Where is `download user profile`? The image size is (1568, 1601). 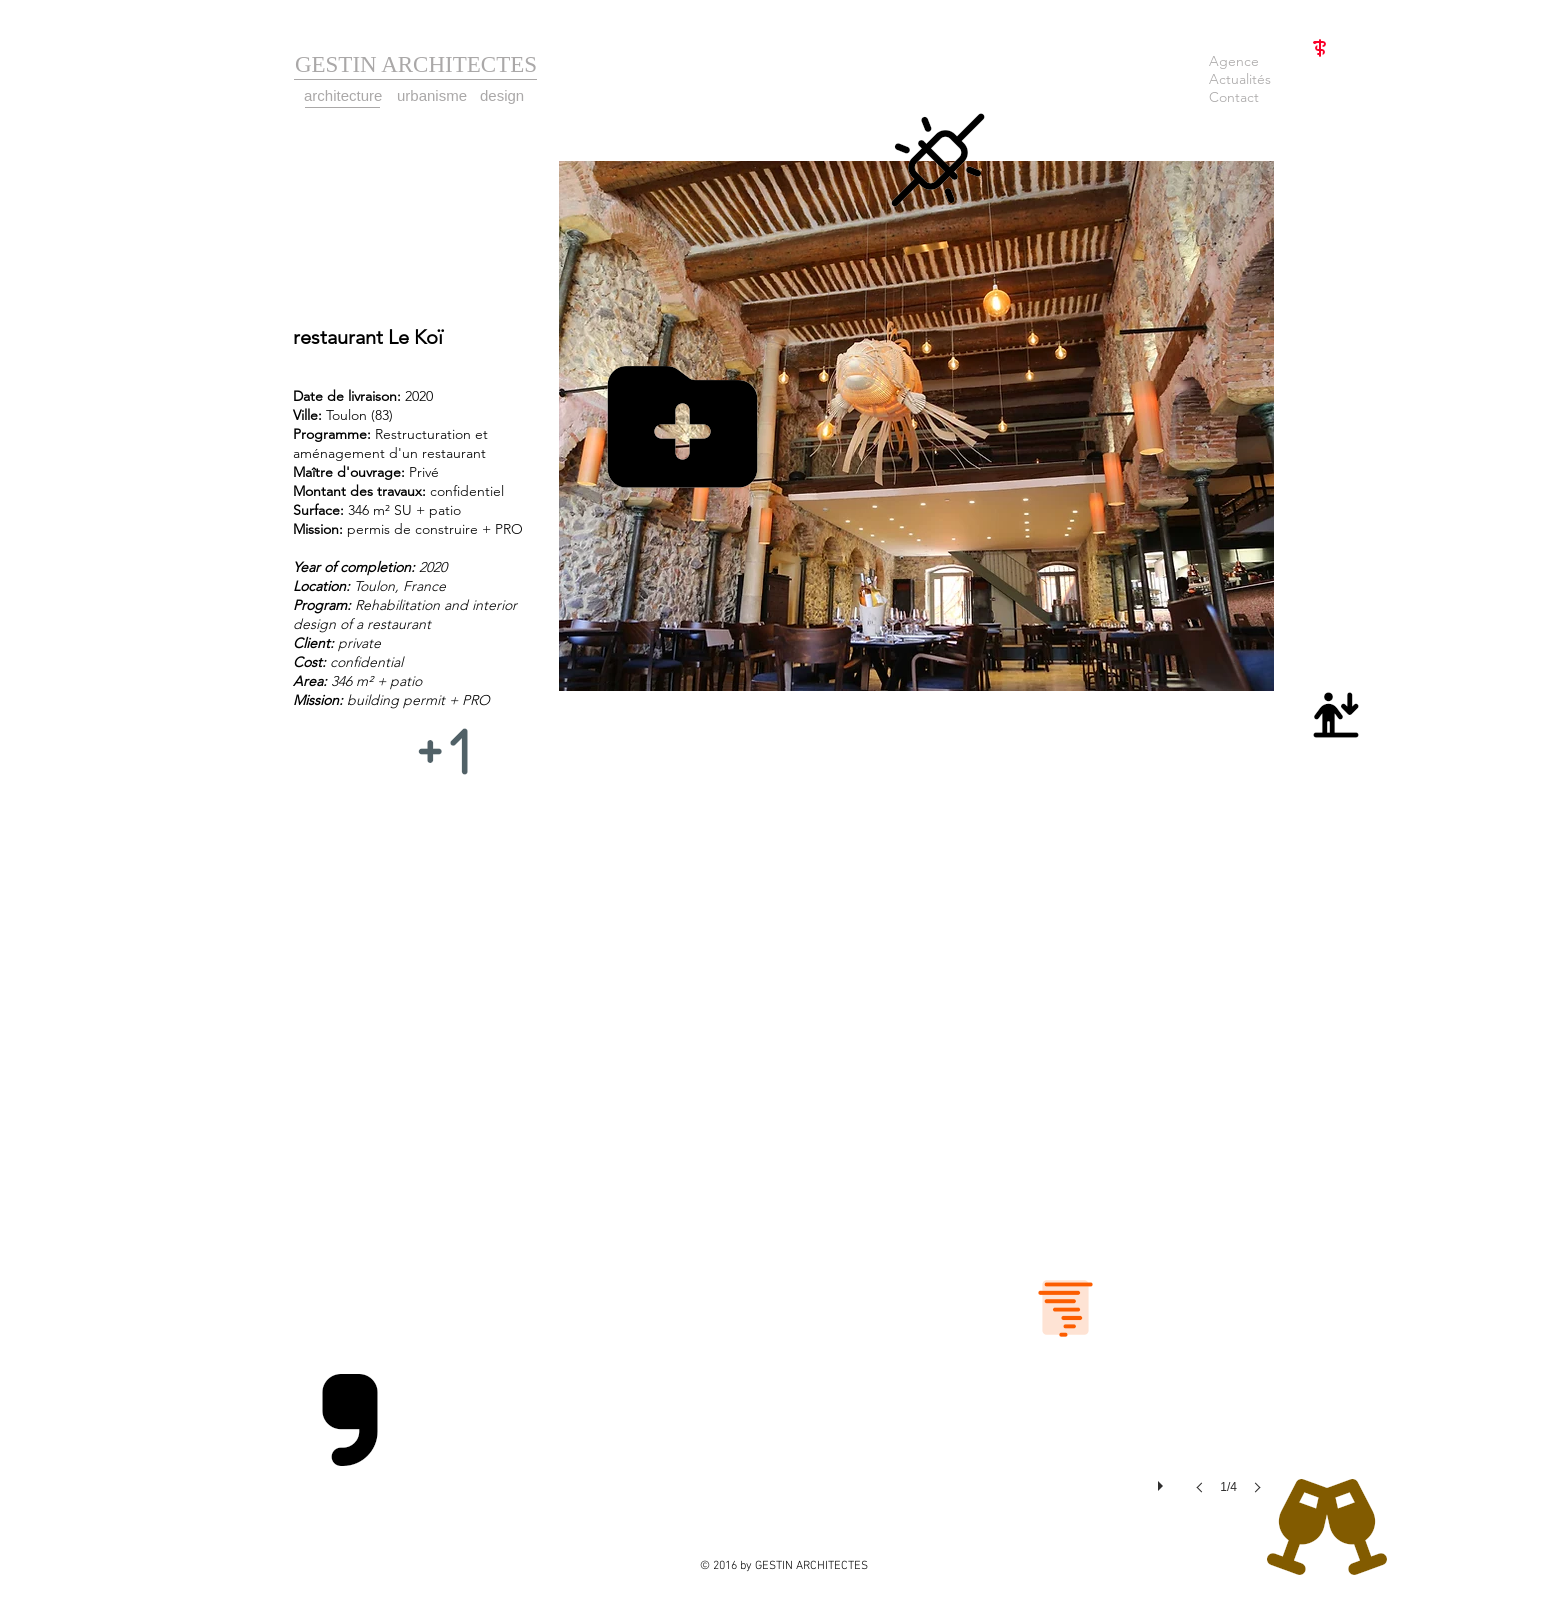 download user profile is located at coordinates (1336, 715).